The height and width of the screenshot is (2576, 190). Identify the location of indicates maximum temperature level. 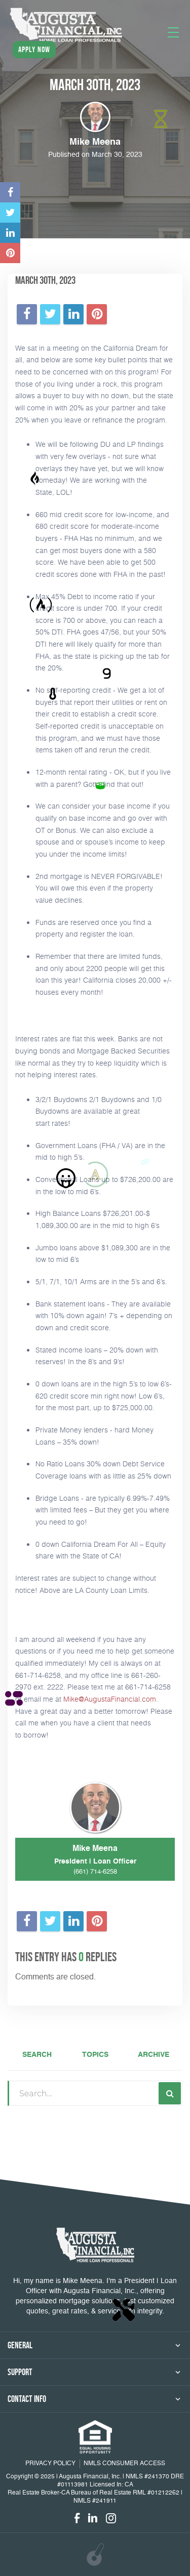
(53, 694).